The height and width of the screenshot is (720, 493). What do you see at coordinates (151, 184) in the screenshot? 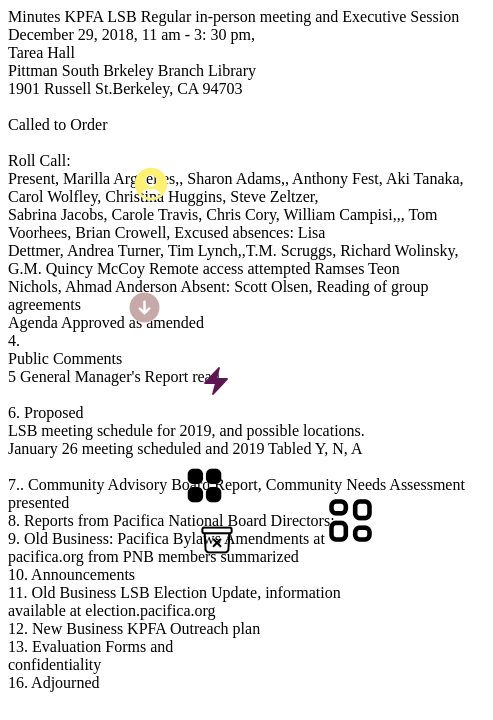
I see `access your profile or account settings` at bounding box center [151, 184].